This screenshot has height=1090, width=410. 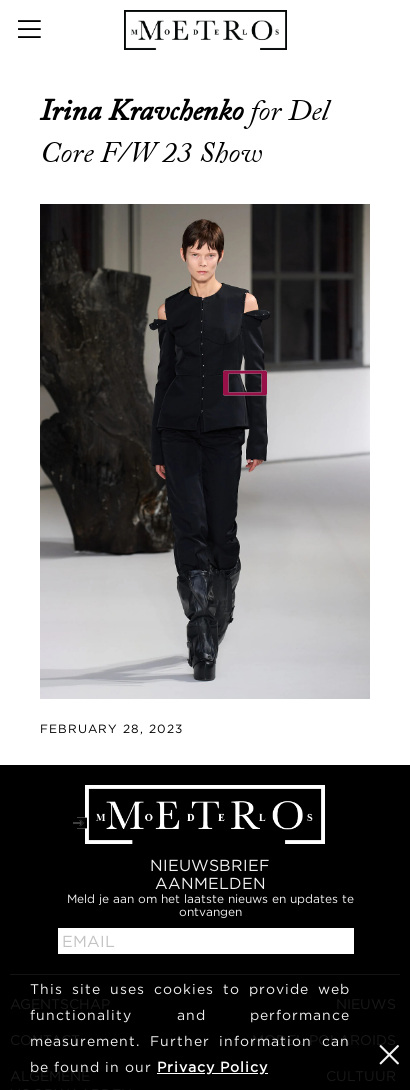 I want to click on log in or sign in to your account, so click(x=80, y=823).